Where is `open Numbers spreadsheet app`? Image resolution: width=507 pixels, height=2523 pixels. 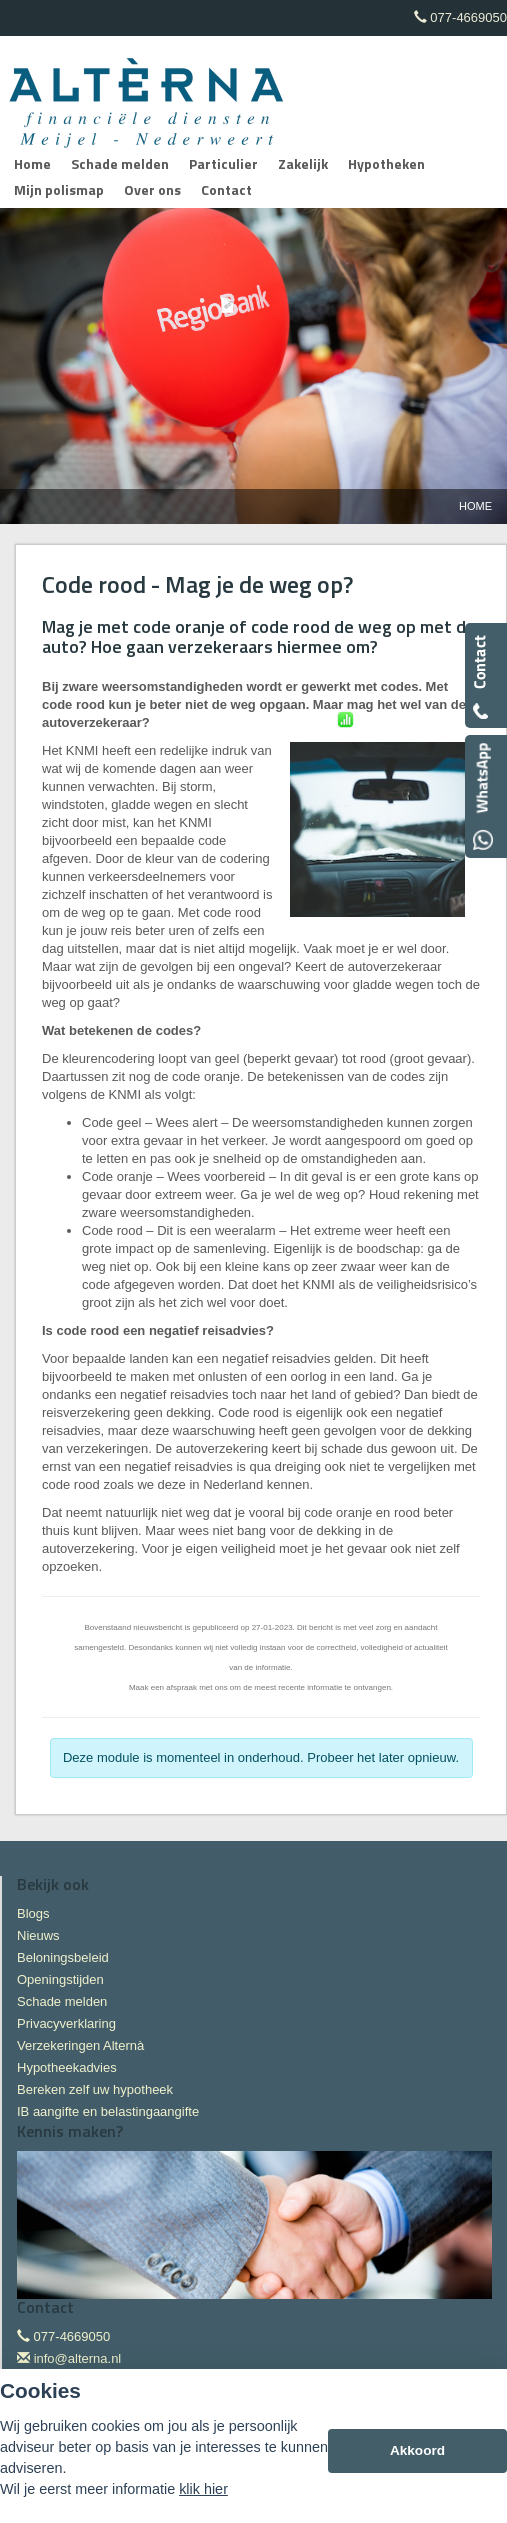
open Numbers spreadsheet app is located at coordinates (345, 719).